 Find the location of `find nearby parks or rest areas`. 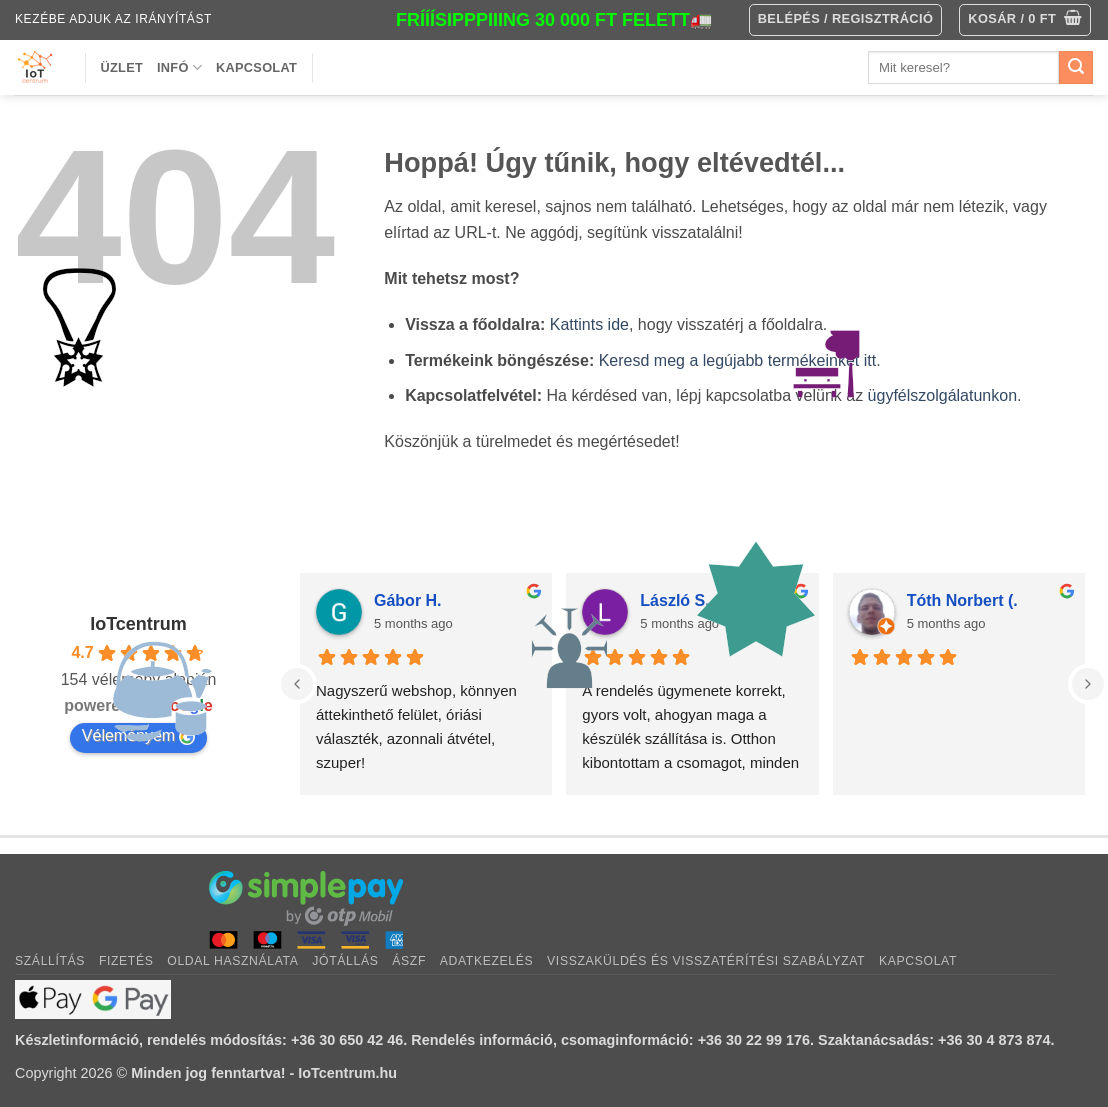

find nearby parks or rest areas is located at coordinates (826, 364).